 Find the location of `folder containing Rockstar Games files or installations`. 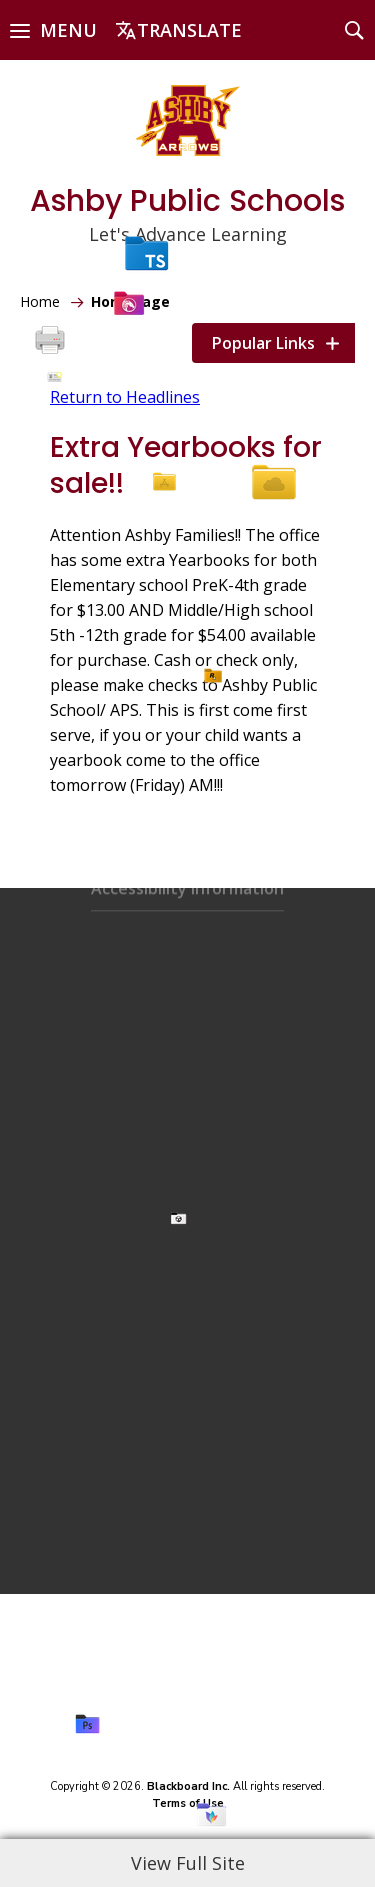

folder containing Rockstar Games files or installations is located at coordinates (213, 676).